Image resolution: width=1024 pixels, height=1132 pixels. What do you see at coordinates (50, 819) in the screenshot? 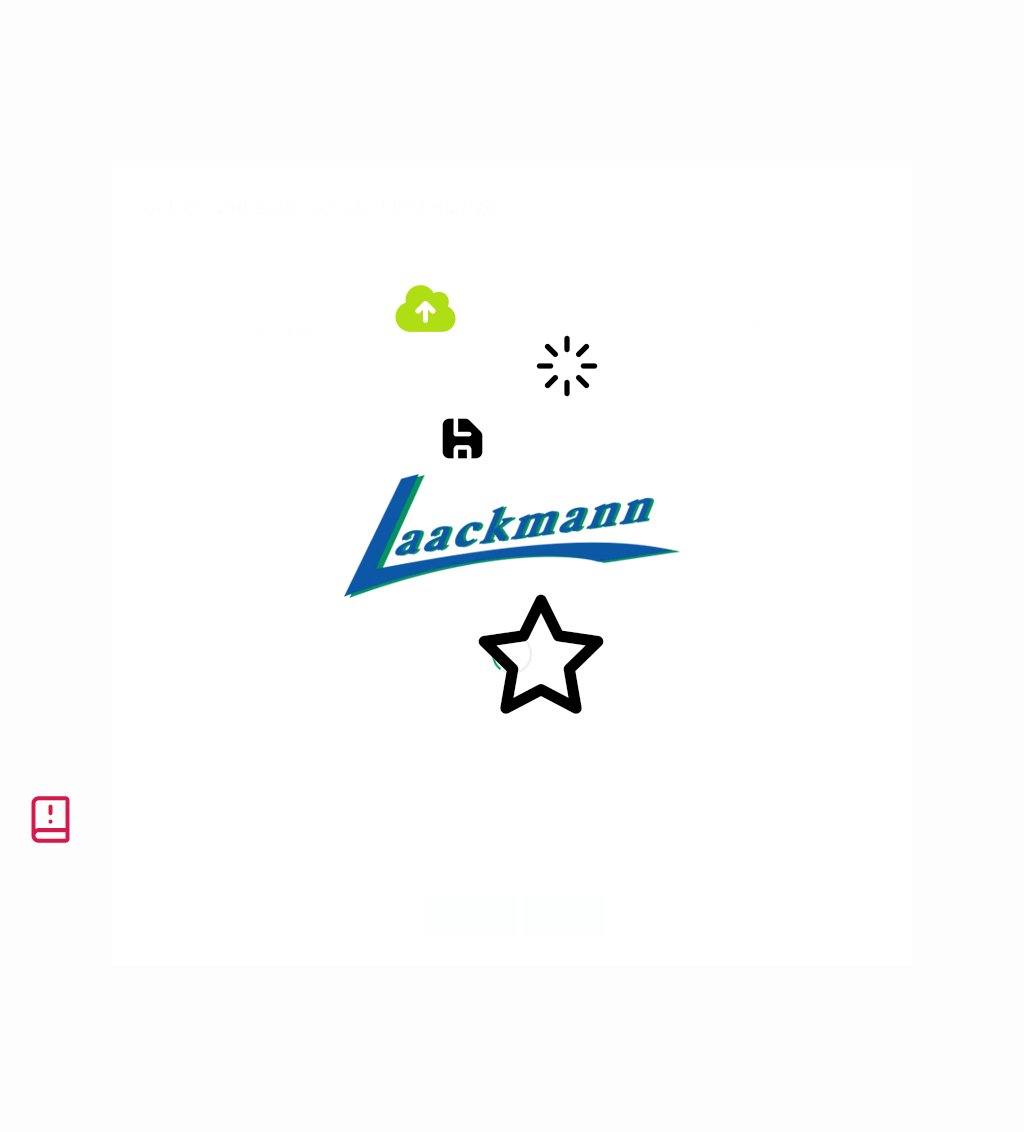
I see `indicates an alert or notification related to a book or reading item` at bounding box center [50, 819].